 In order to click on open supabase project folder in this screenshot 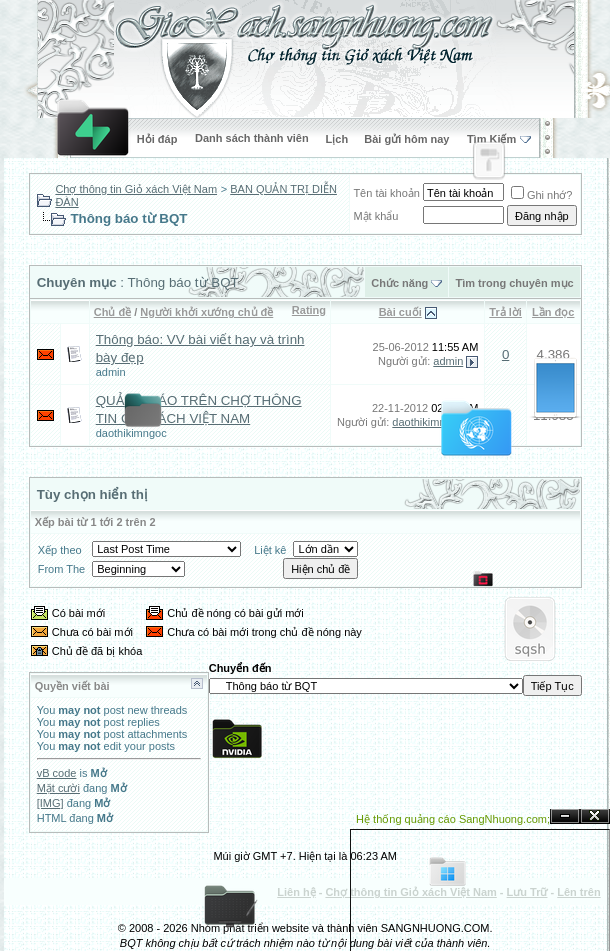, I will do `click(92, 129)`.